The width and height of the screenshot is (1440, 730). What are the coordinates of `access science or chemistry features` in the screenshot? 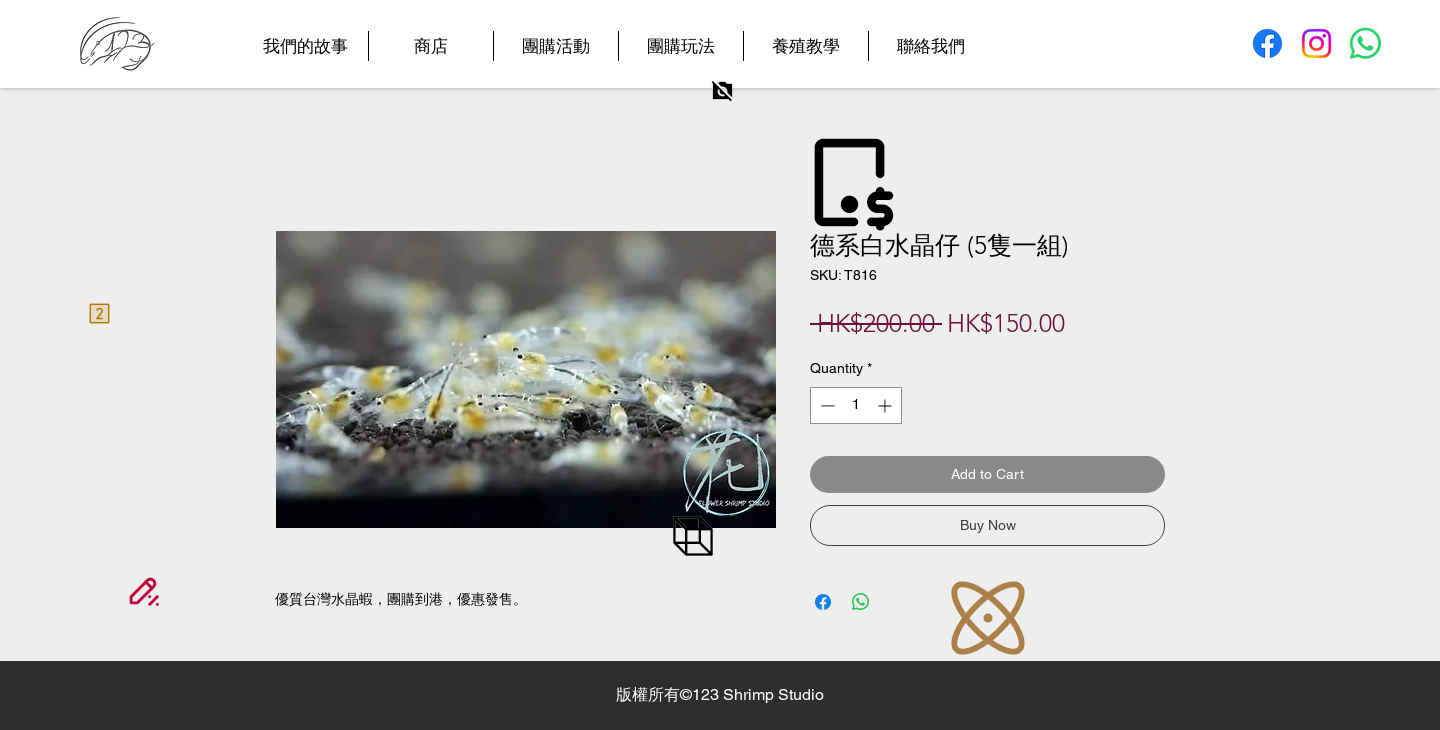 It's located at (988, 618).